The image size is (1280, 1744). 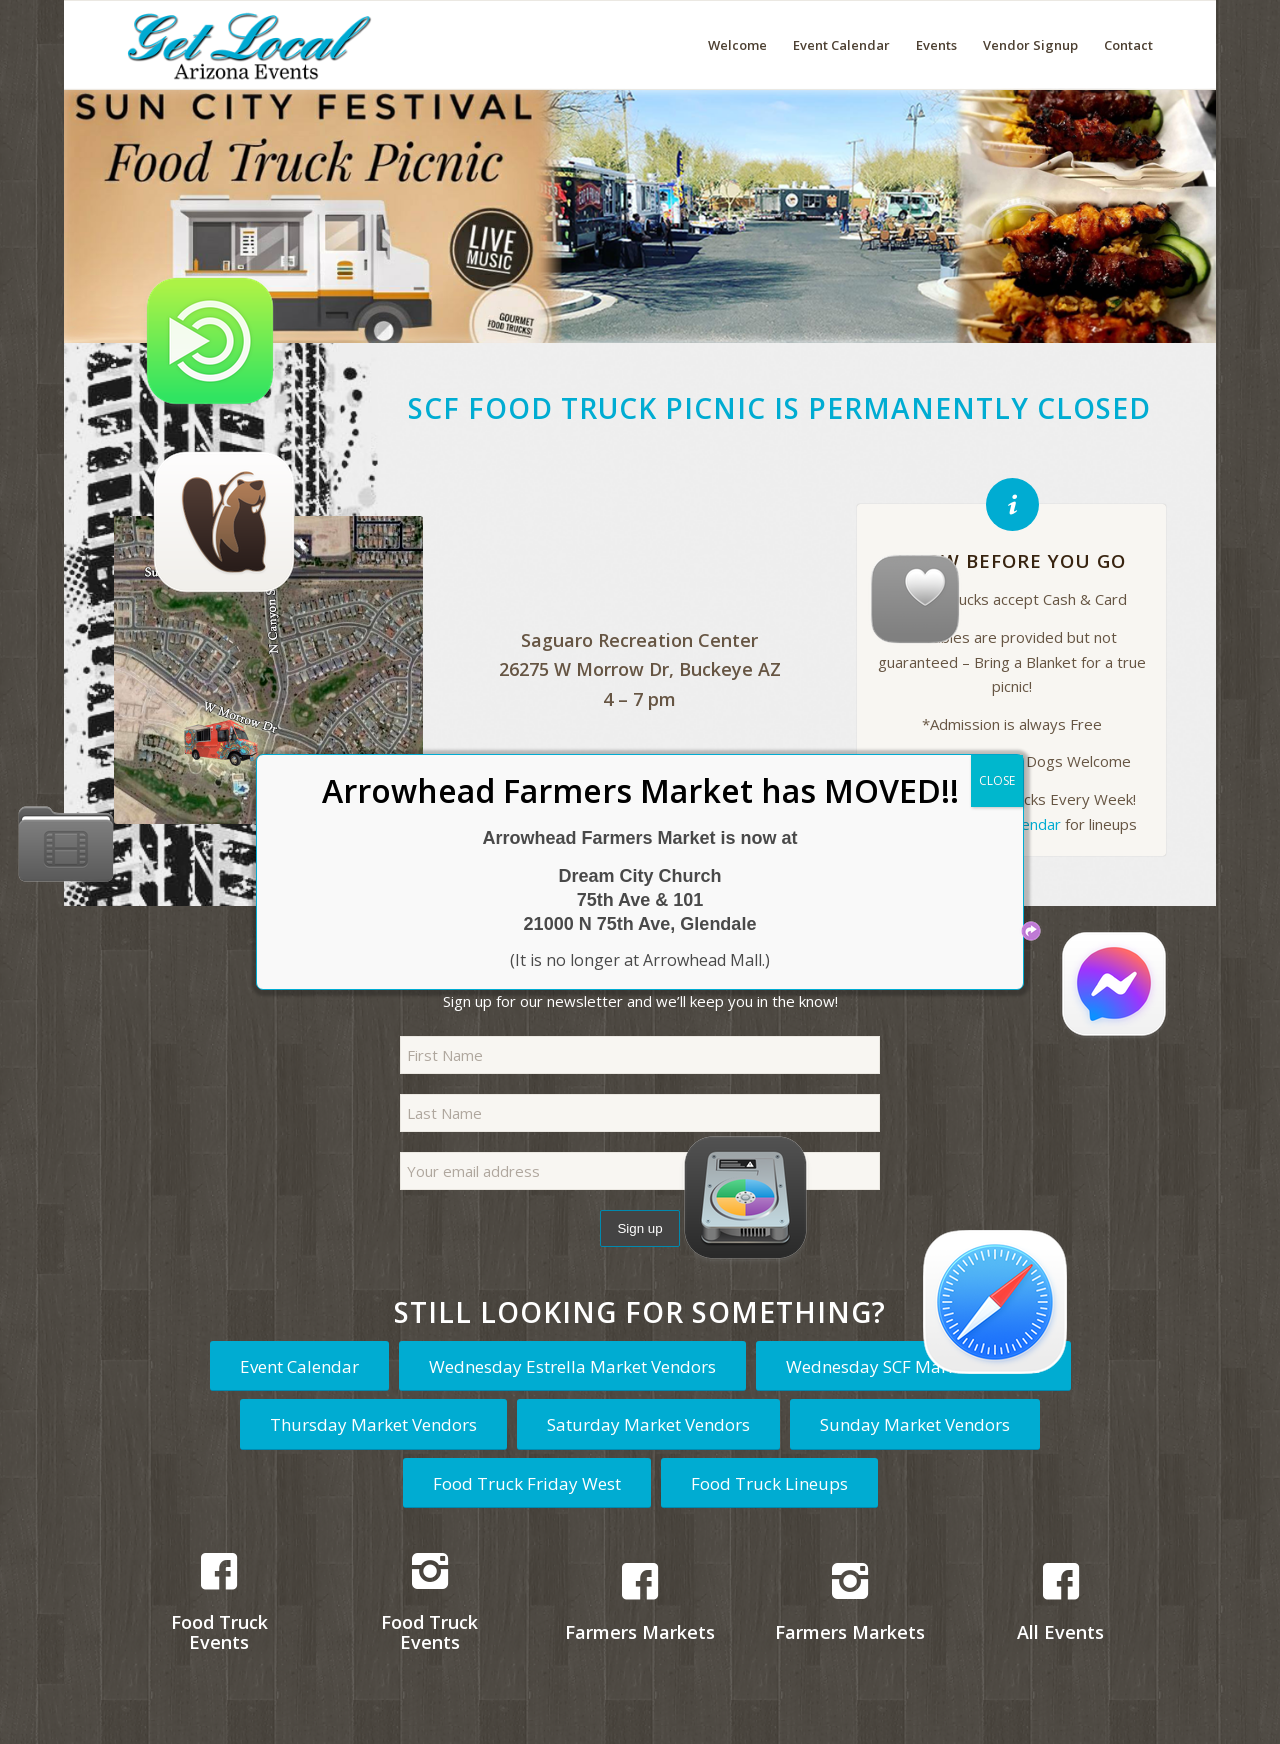 What do you see at coordinates (224, 522) in the screenshot?
I see `open DBeaver database management application` at bounding box center [224, 522].